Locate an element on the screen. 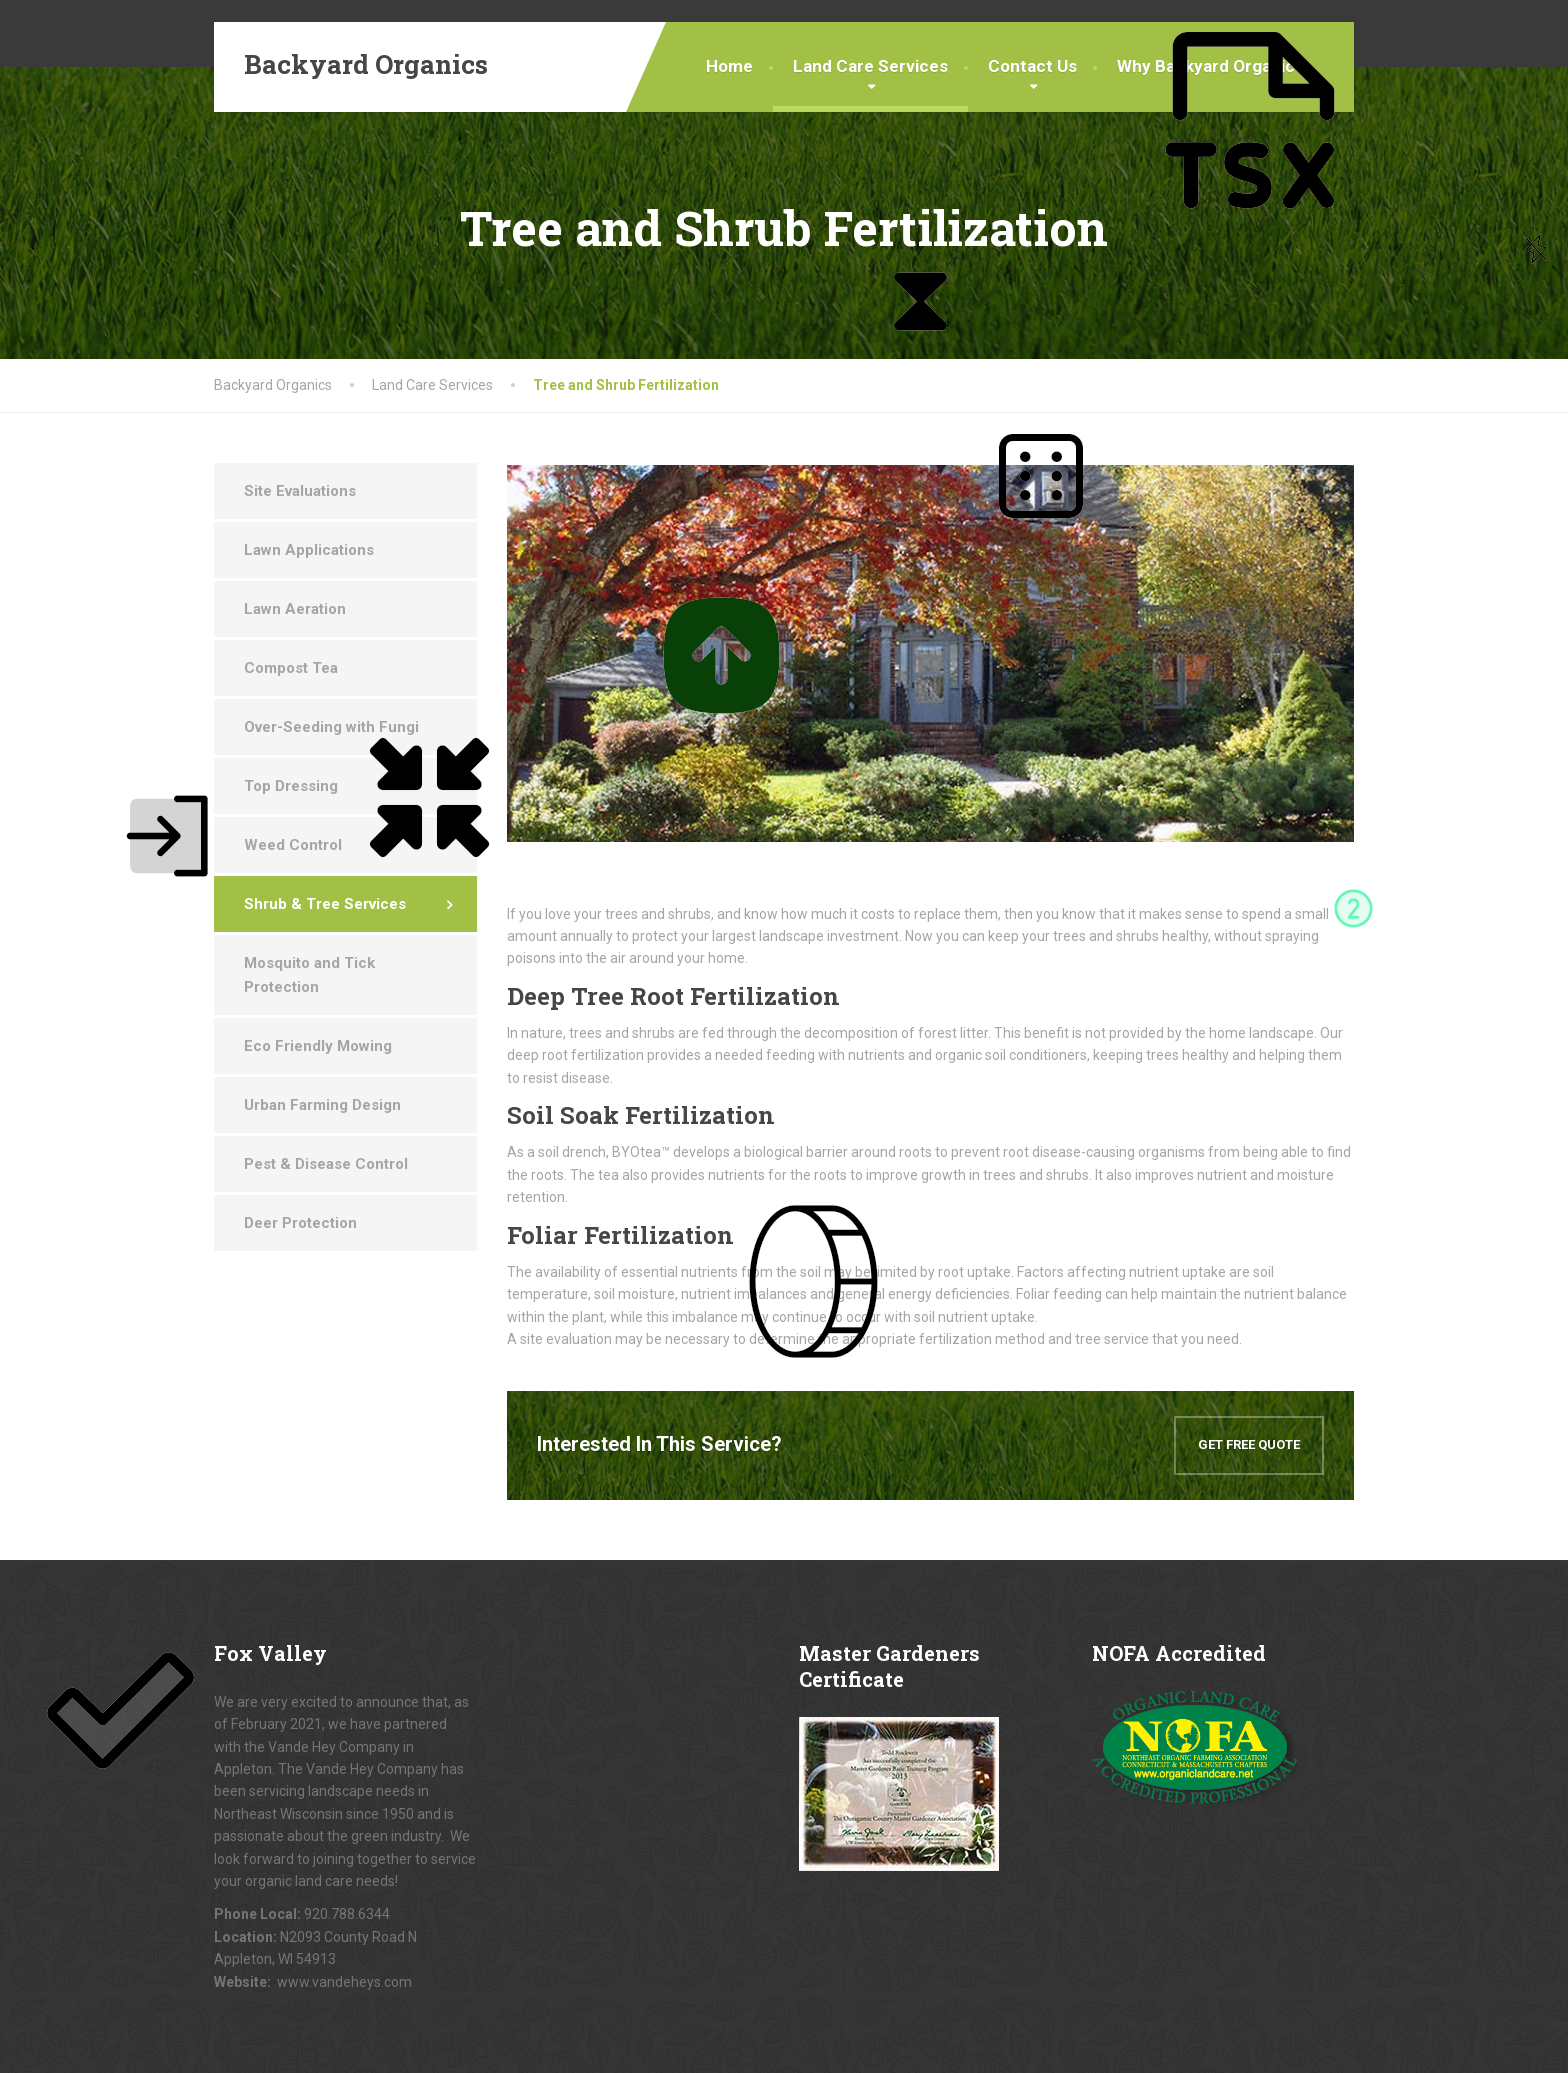  exit fullscreen mode is located at coordinates (429, 797).